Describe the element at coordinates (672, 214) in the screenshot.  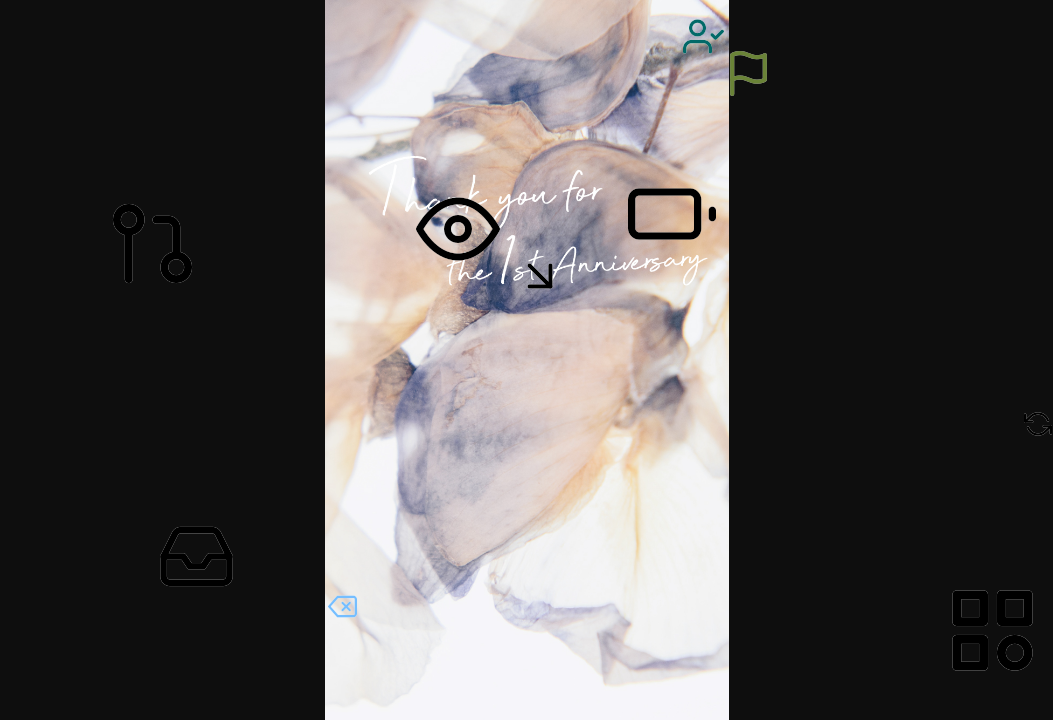
I see `indicates current battery level` at that location.